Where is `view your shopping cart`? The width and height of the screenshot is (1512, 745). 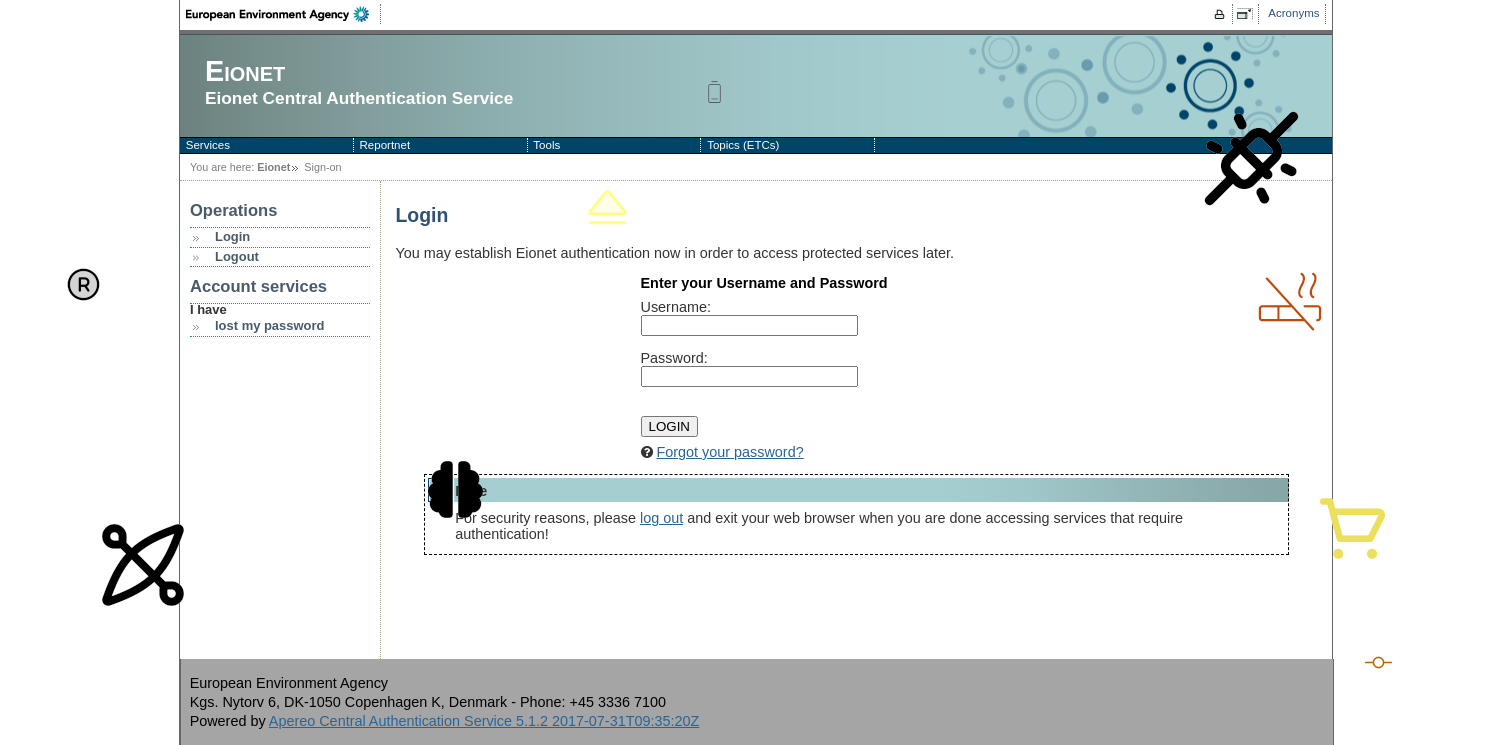 view your shopping cart is located at coordinates (1353, 528).